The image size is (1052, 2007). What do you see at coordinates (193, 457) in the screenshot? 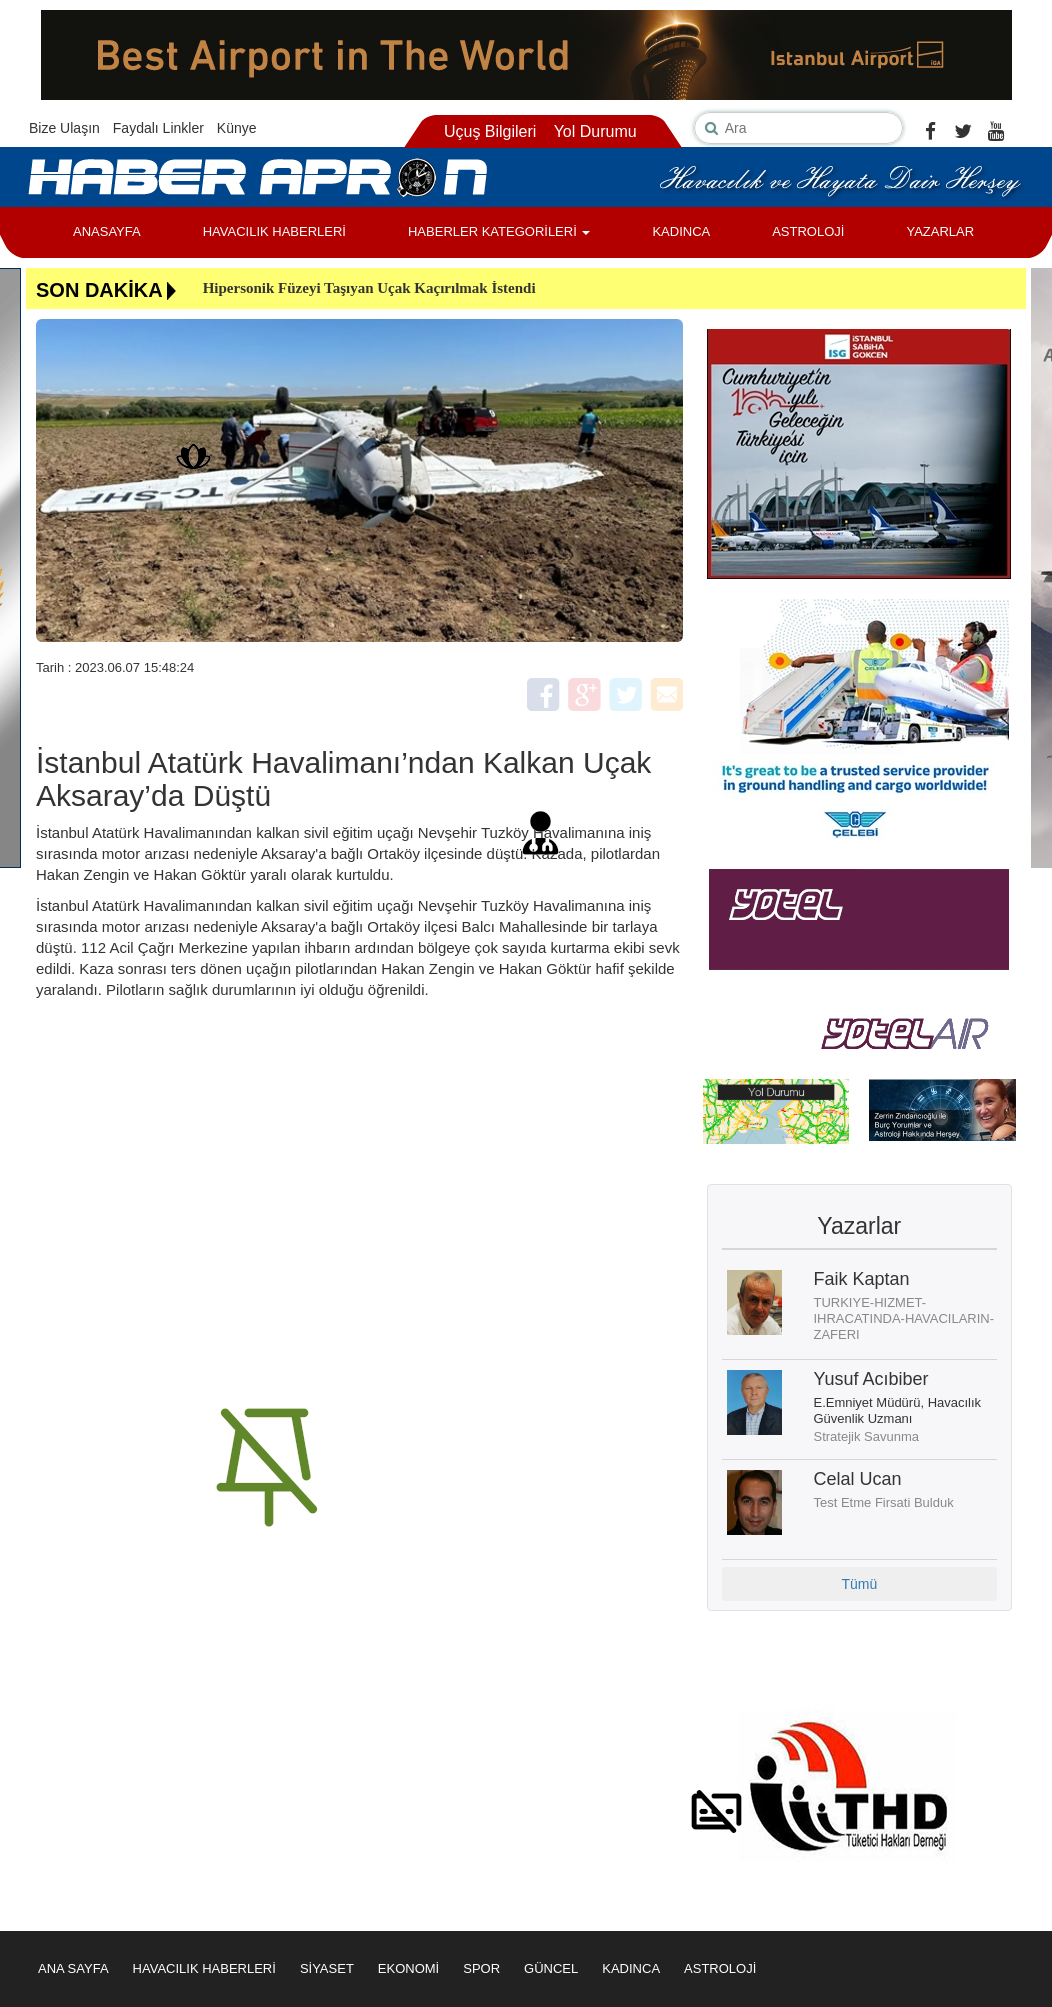
I see `access meditation or mindfulness features` at bounding box center [193, 457].